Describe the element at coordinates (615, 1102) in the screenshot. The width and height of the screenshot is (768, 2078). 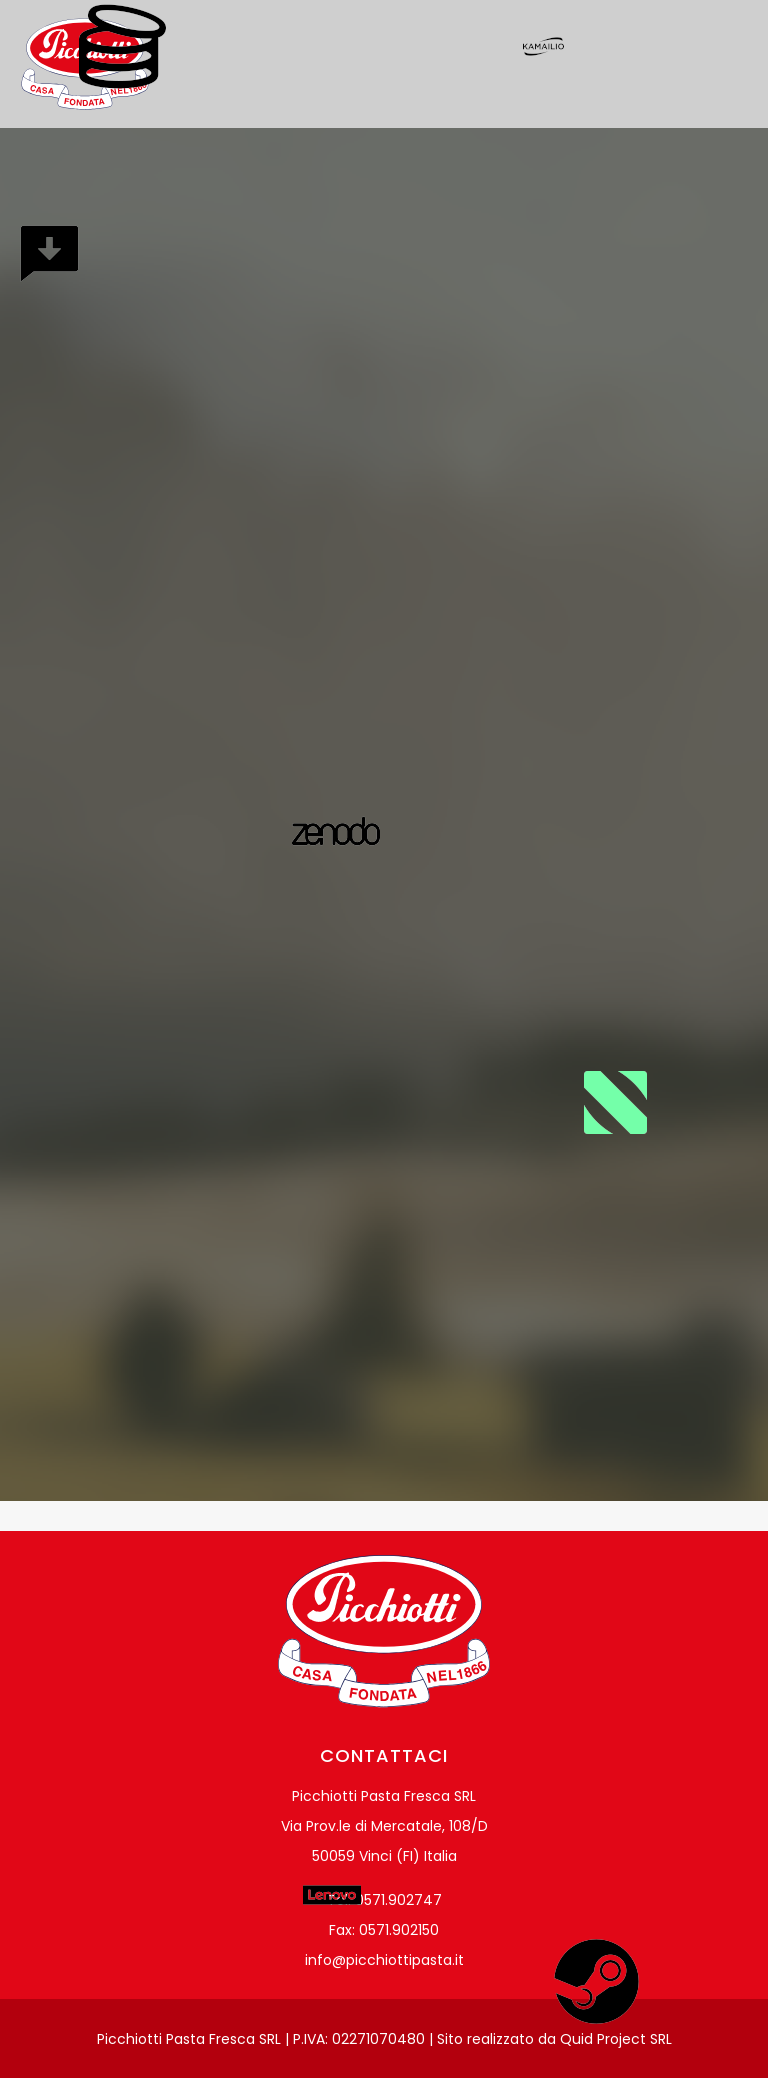
I see `open Apple News app` at that location.